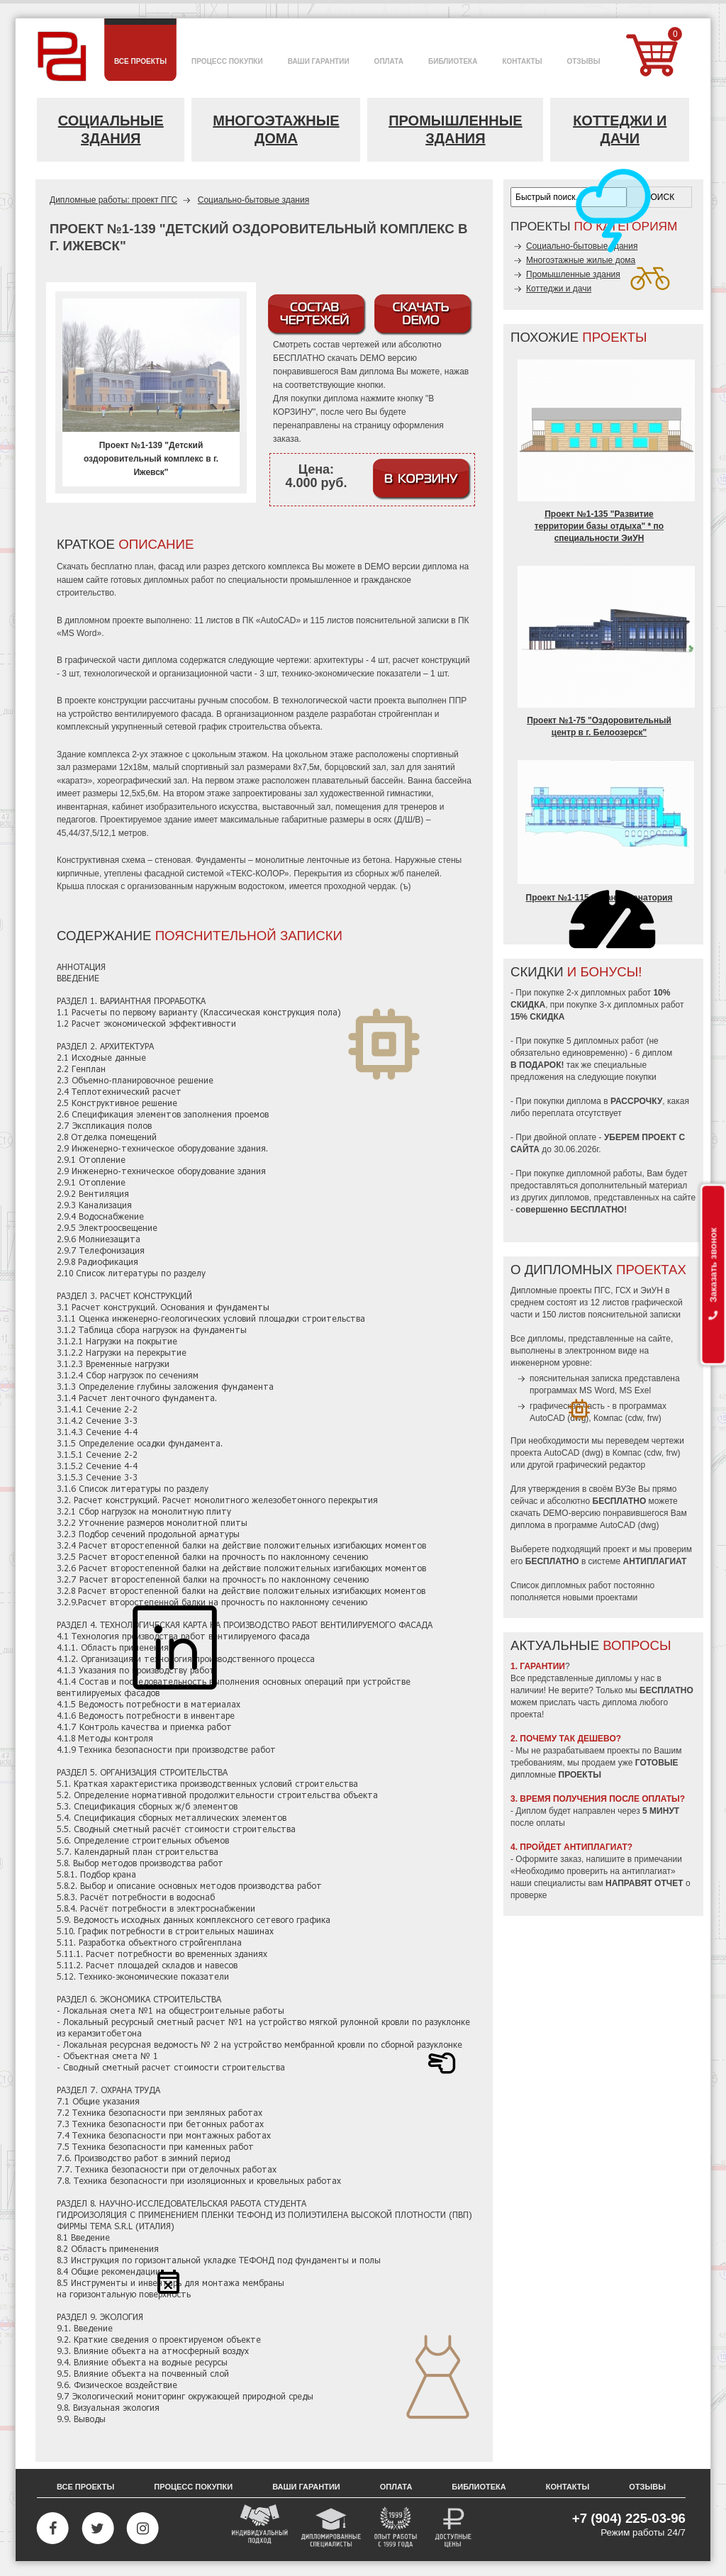  I want to click on indicates a cancelled or unavailable event, so click(168, 2282).